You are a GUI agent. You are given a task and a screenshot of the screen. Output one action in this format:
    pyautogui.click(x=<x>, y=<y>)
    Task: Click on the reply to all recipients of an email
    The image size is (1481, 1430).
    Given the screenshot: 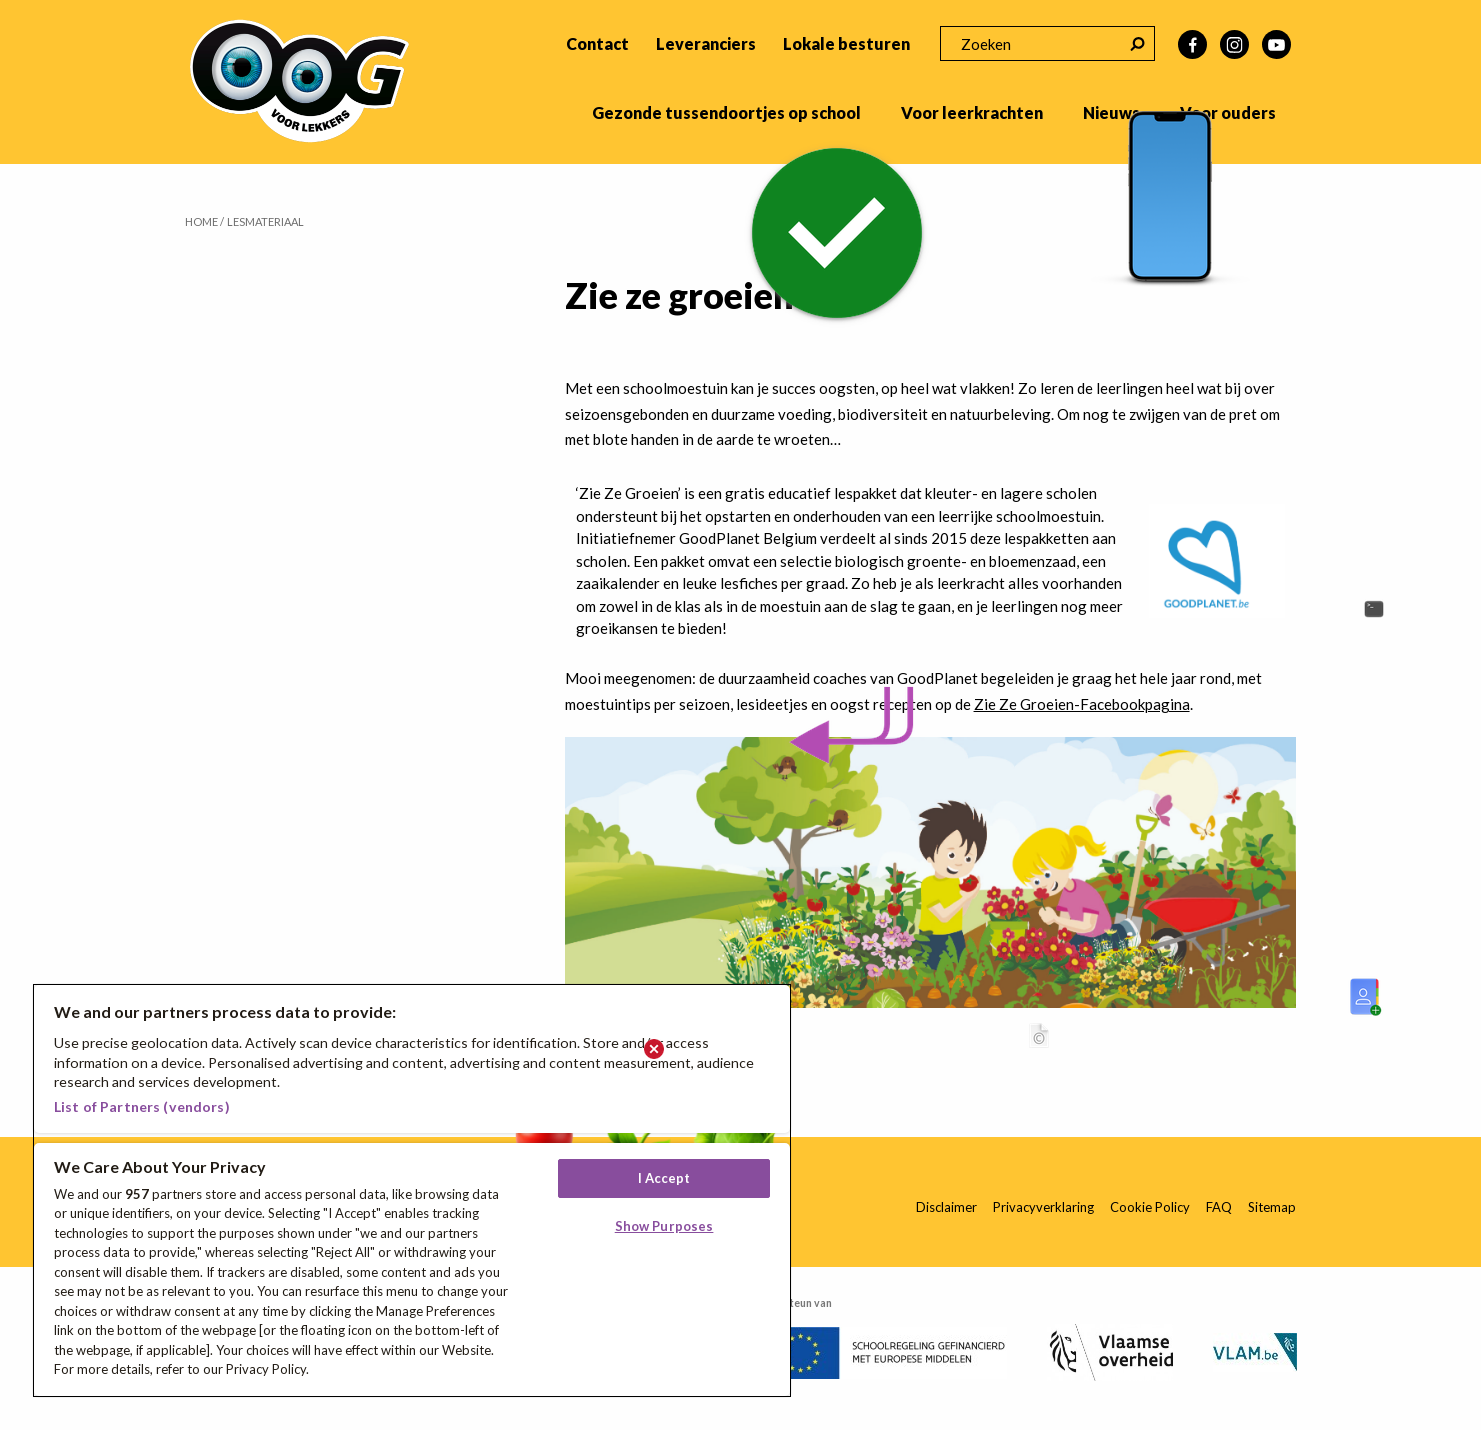 What is the action you would take?
    pyautogui.click(x=849, y=724)
    